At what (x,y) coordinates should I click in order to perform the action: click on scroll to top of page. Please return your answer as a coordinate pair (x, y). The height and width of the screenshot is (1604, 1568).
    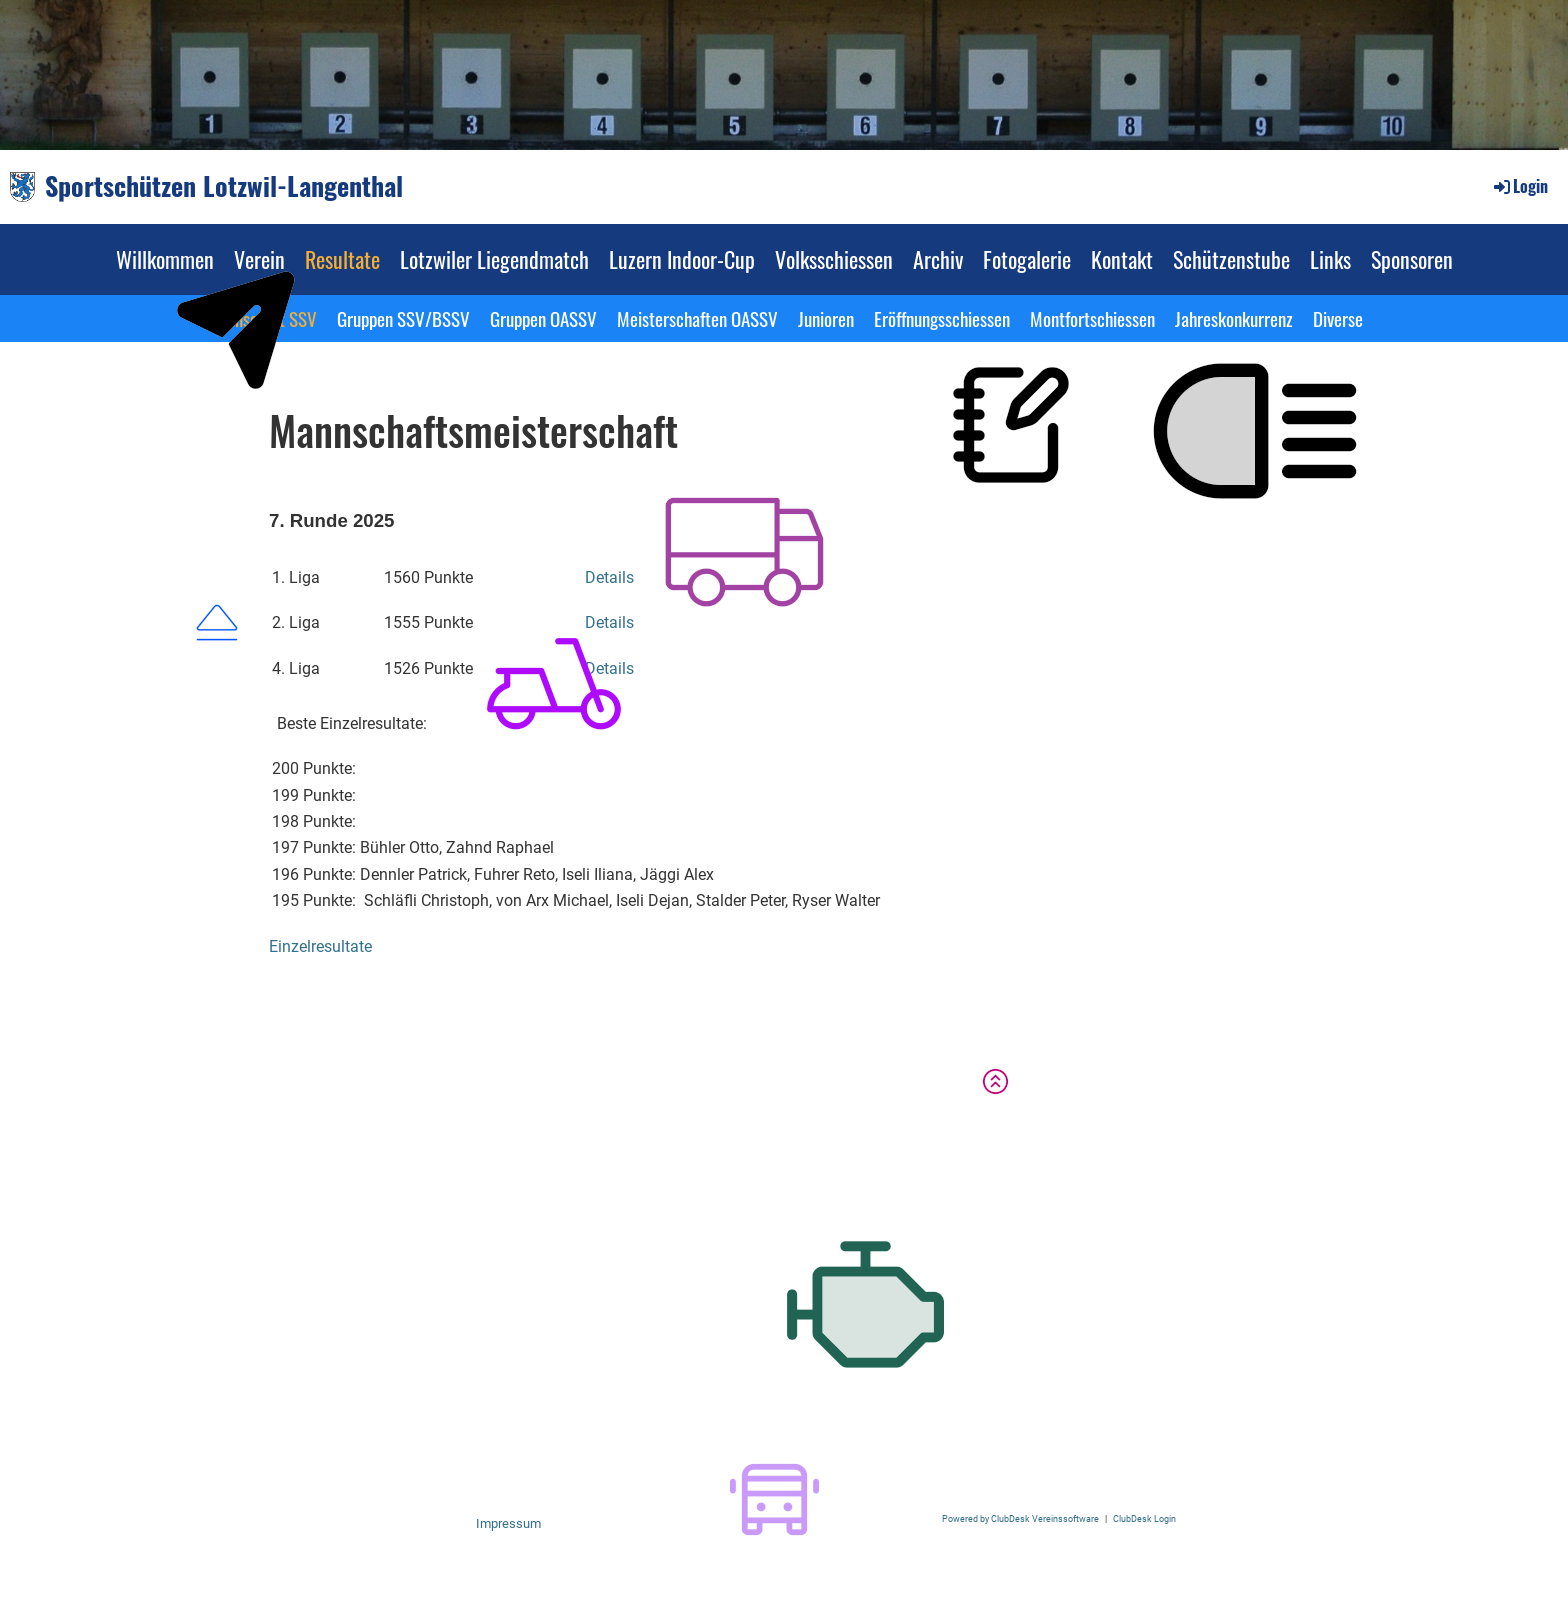
    Looking at the image, I should click on (995, 1081).